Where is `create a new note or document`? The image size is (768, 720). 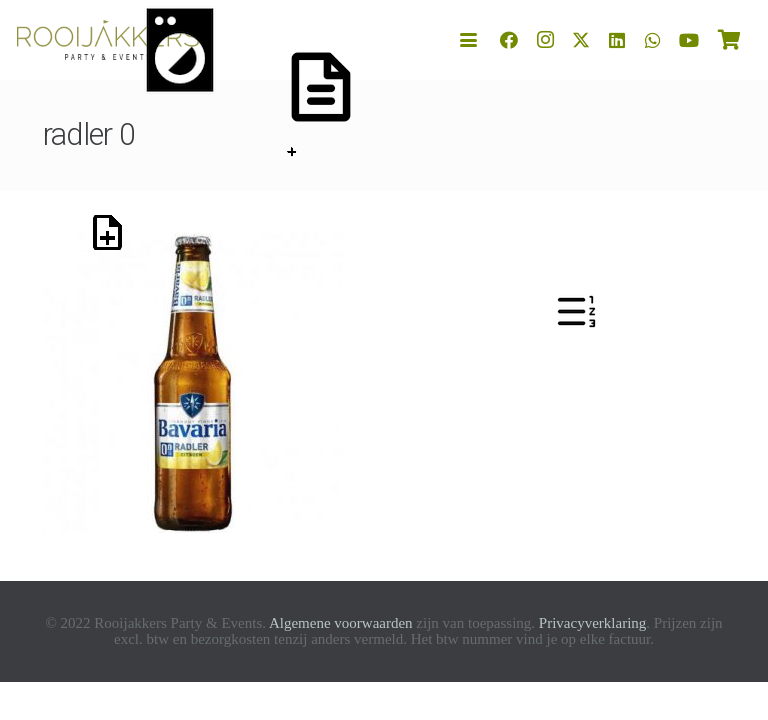
create a new note or document is located at coordinates (107, 232).